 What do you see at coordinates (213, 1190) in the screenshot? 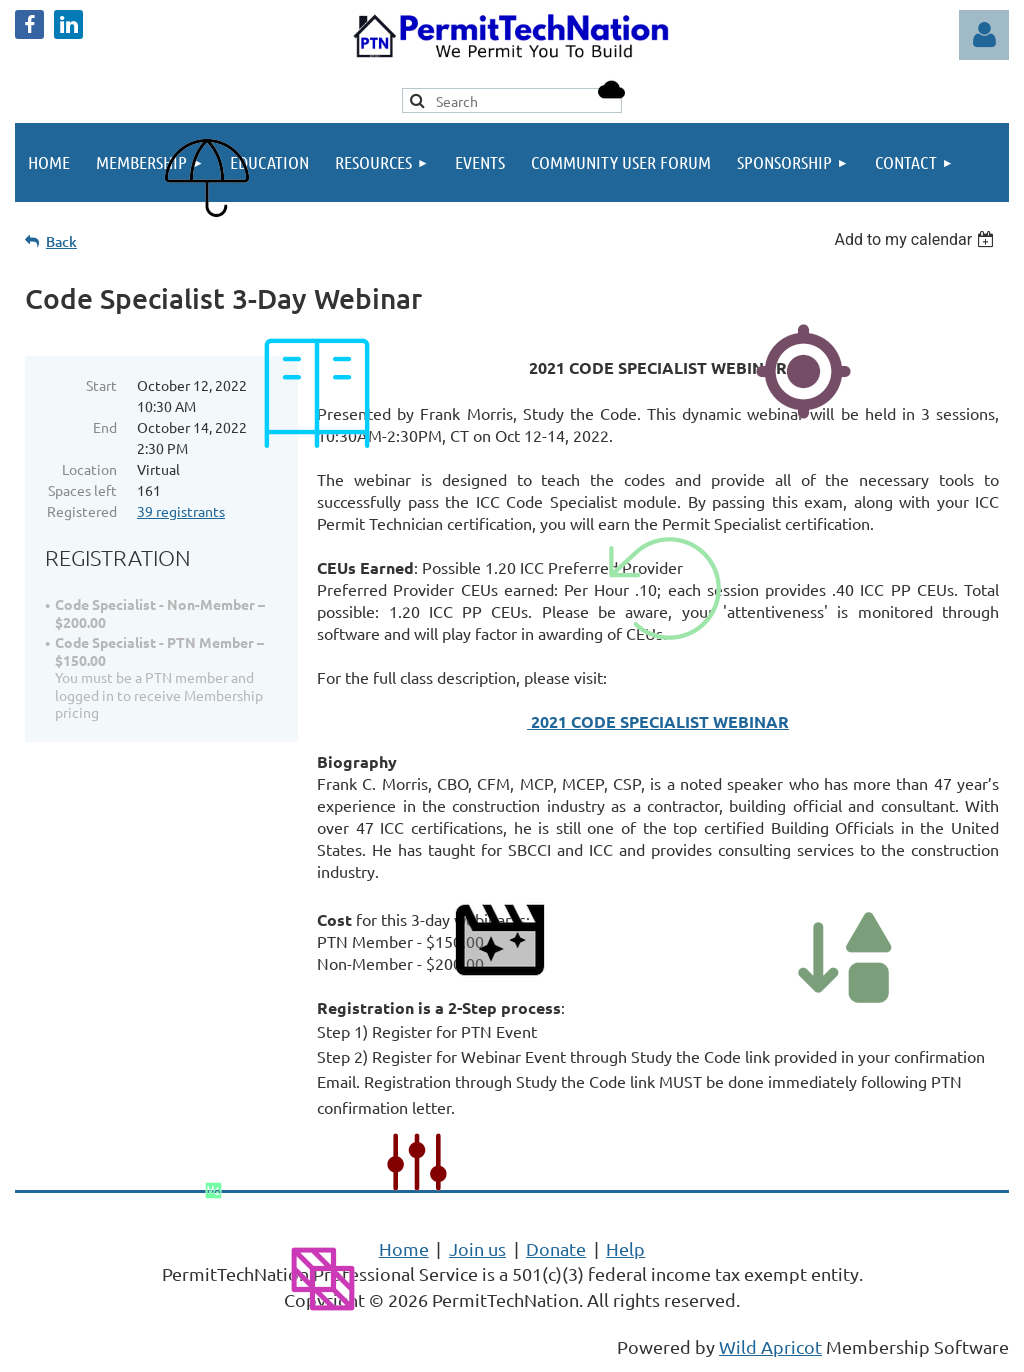
I see `format text as heading level 6` at bounding box center [213, 1190].